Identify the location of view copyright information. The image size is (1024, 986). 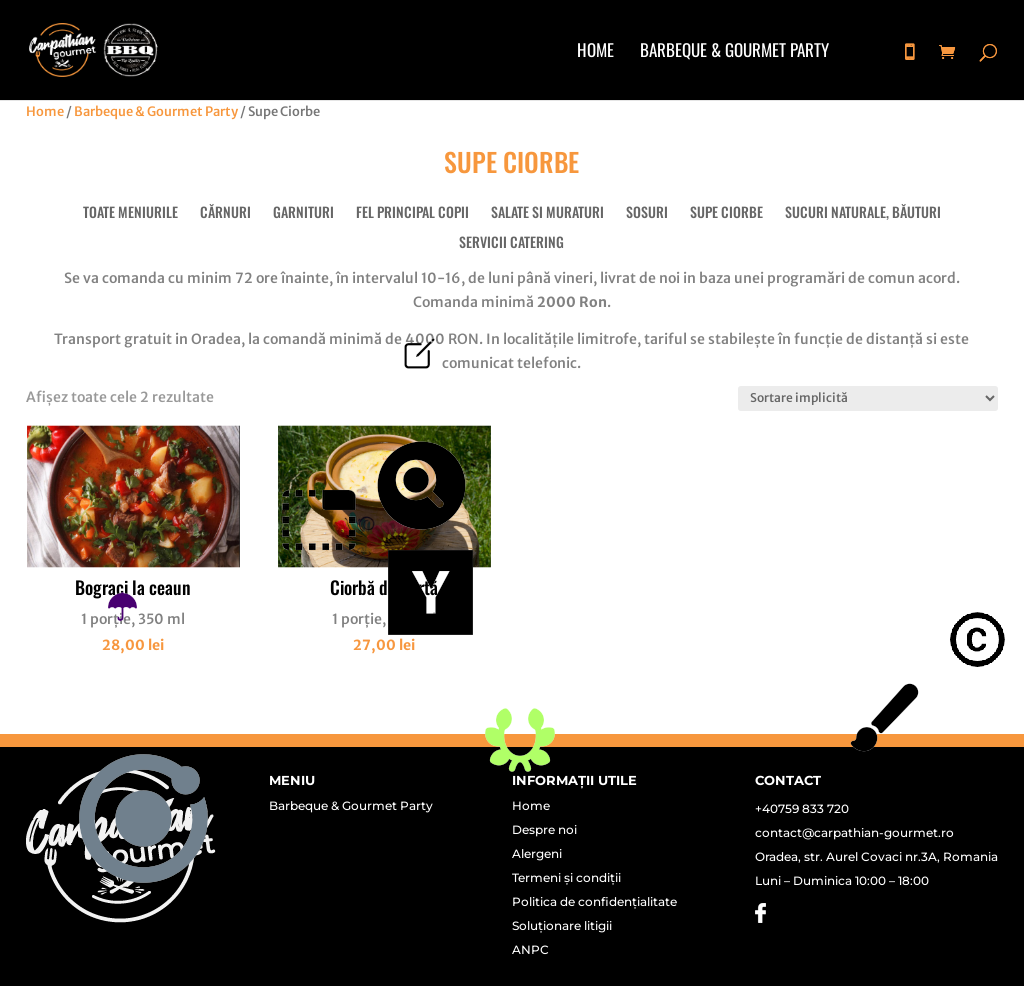
(977, 639).